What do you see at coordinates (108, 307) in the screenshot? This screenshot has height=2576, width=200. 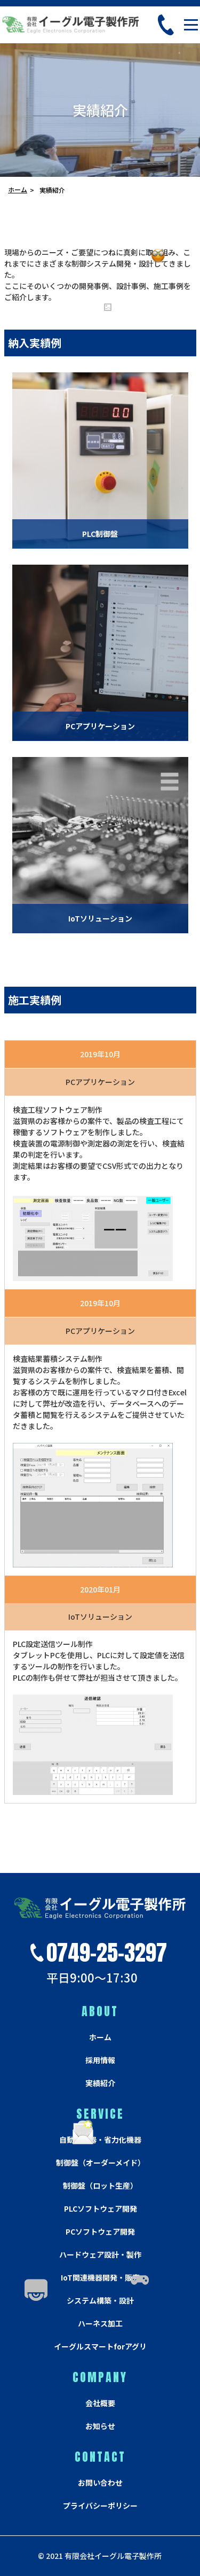 I see `generic image file type indicator` at bounding box center [108, 307].